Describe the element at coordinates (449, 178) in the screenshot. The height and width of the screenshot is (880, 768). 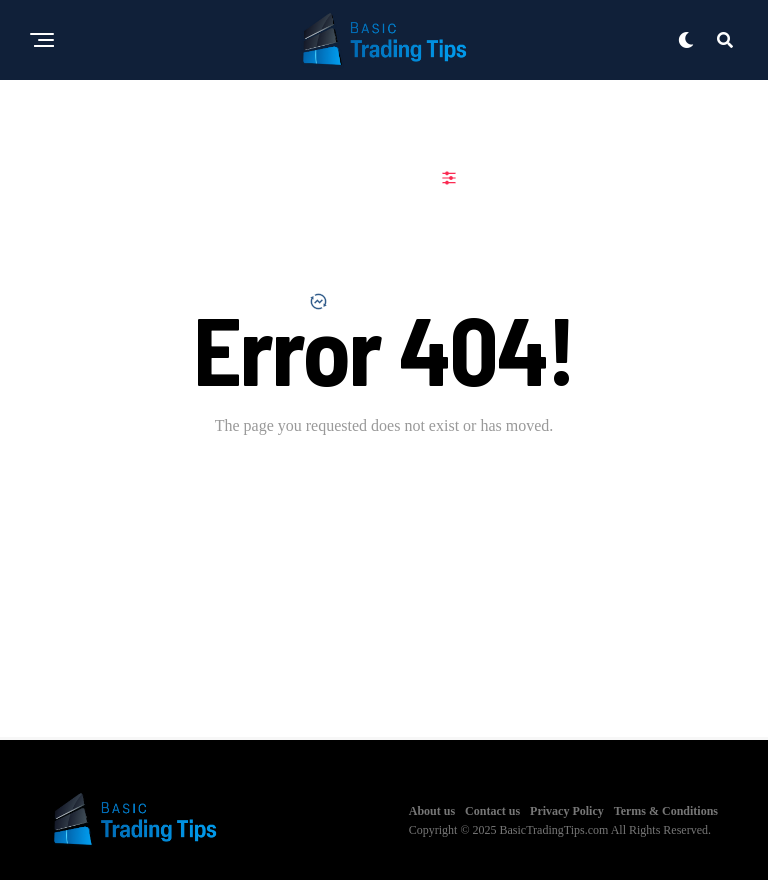
I see `adjust audio or equalizer settings` at that location.